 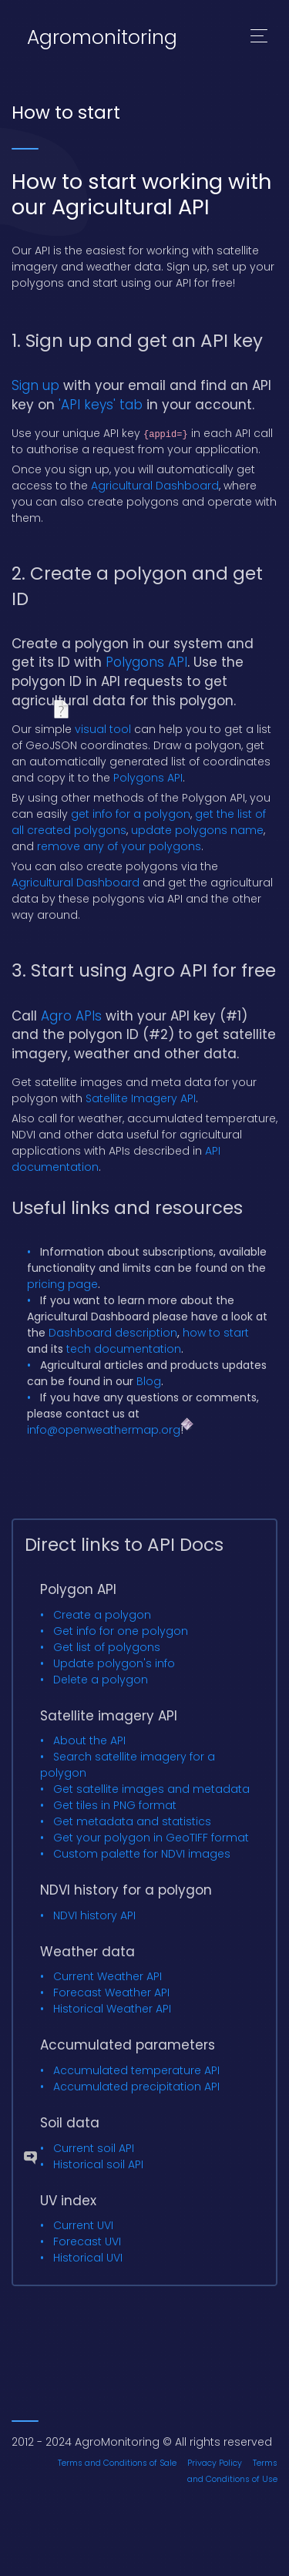 I want to click on indicates an executable program file, so click(x=187, y=1424).